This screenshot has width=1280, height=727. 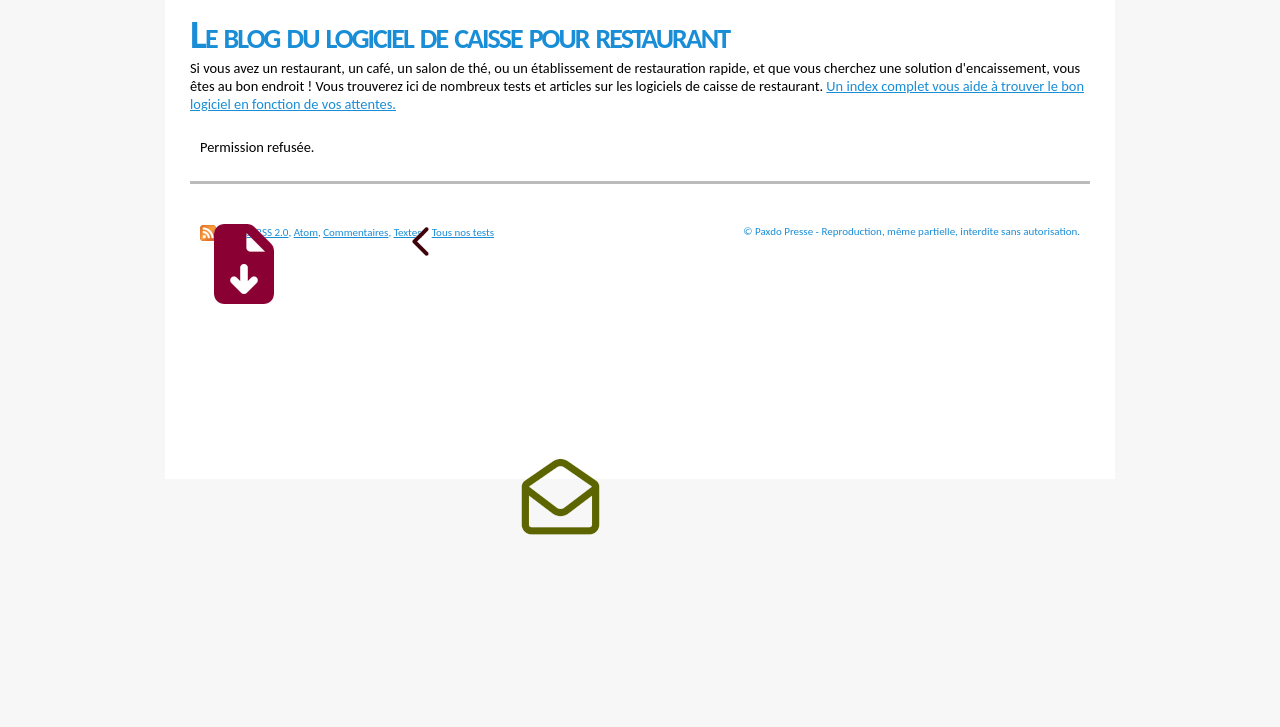 I want to click on download file, so click(x=244, y=264).